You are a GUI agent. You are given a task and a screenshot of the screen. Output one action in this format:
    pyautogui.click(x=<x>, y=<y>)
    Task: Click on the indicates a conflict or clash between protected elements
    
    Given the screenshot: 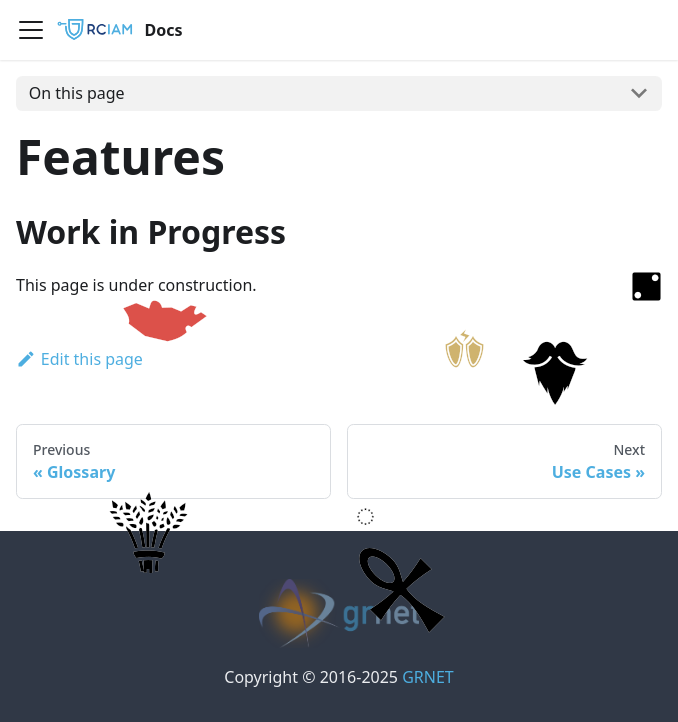 What is the action you would take?
    pyautogui.click(x=464, y=348)
    